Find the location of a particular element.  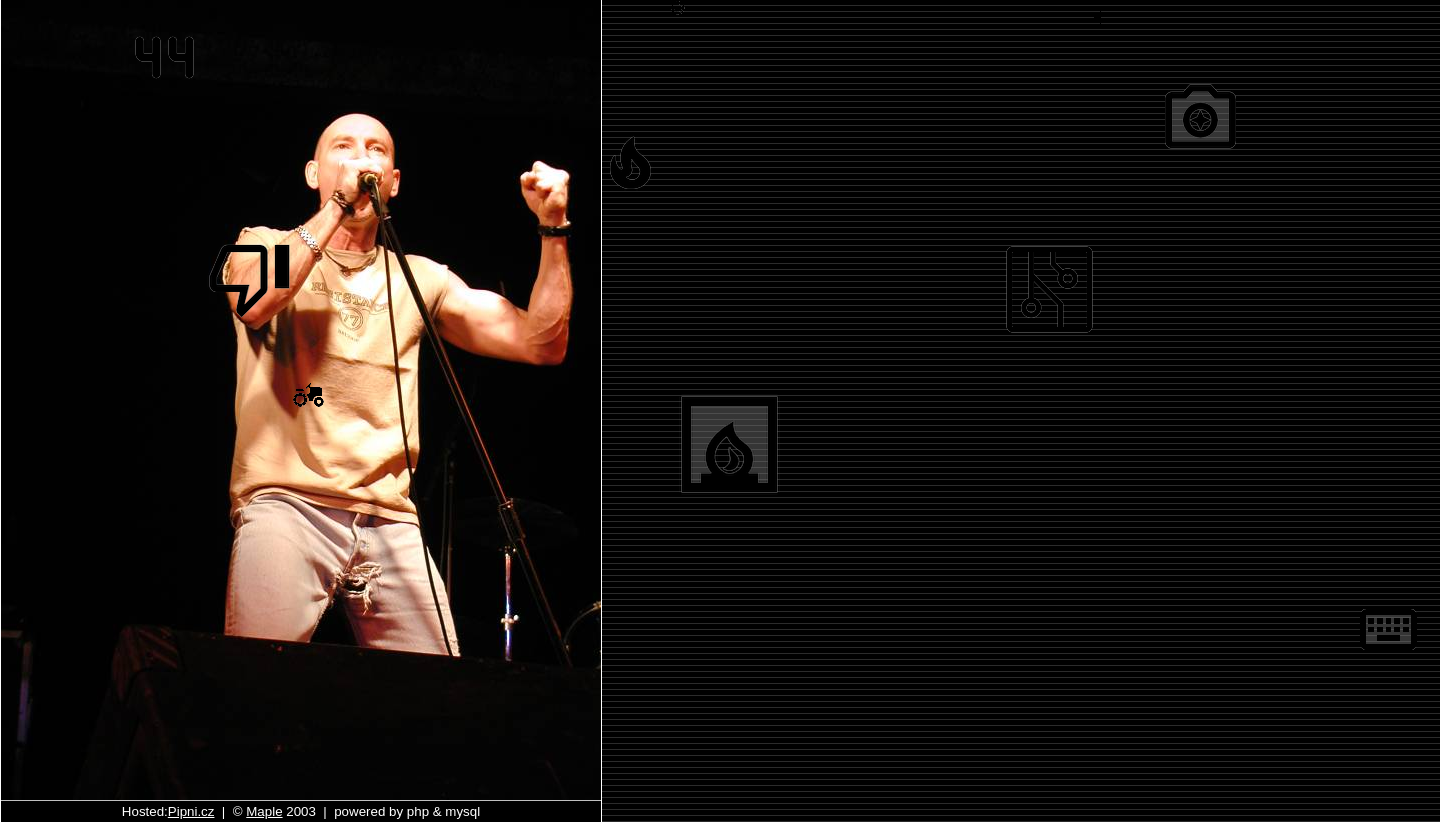

indicates item number 44 in a list or sequence is located at coordinates (164, 57).